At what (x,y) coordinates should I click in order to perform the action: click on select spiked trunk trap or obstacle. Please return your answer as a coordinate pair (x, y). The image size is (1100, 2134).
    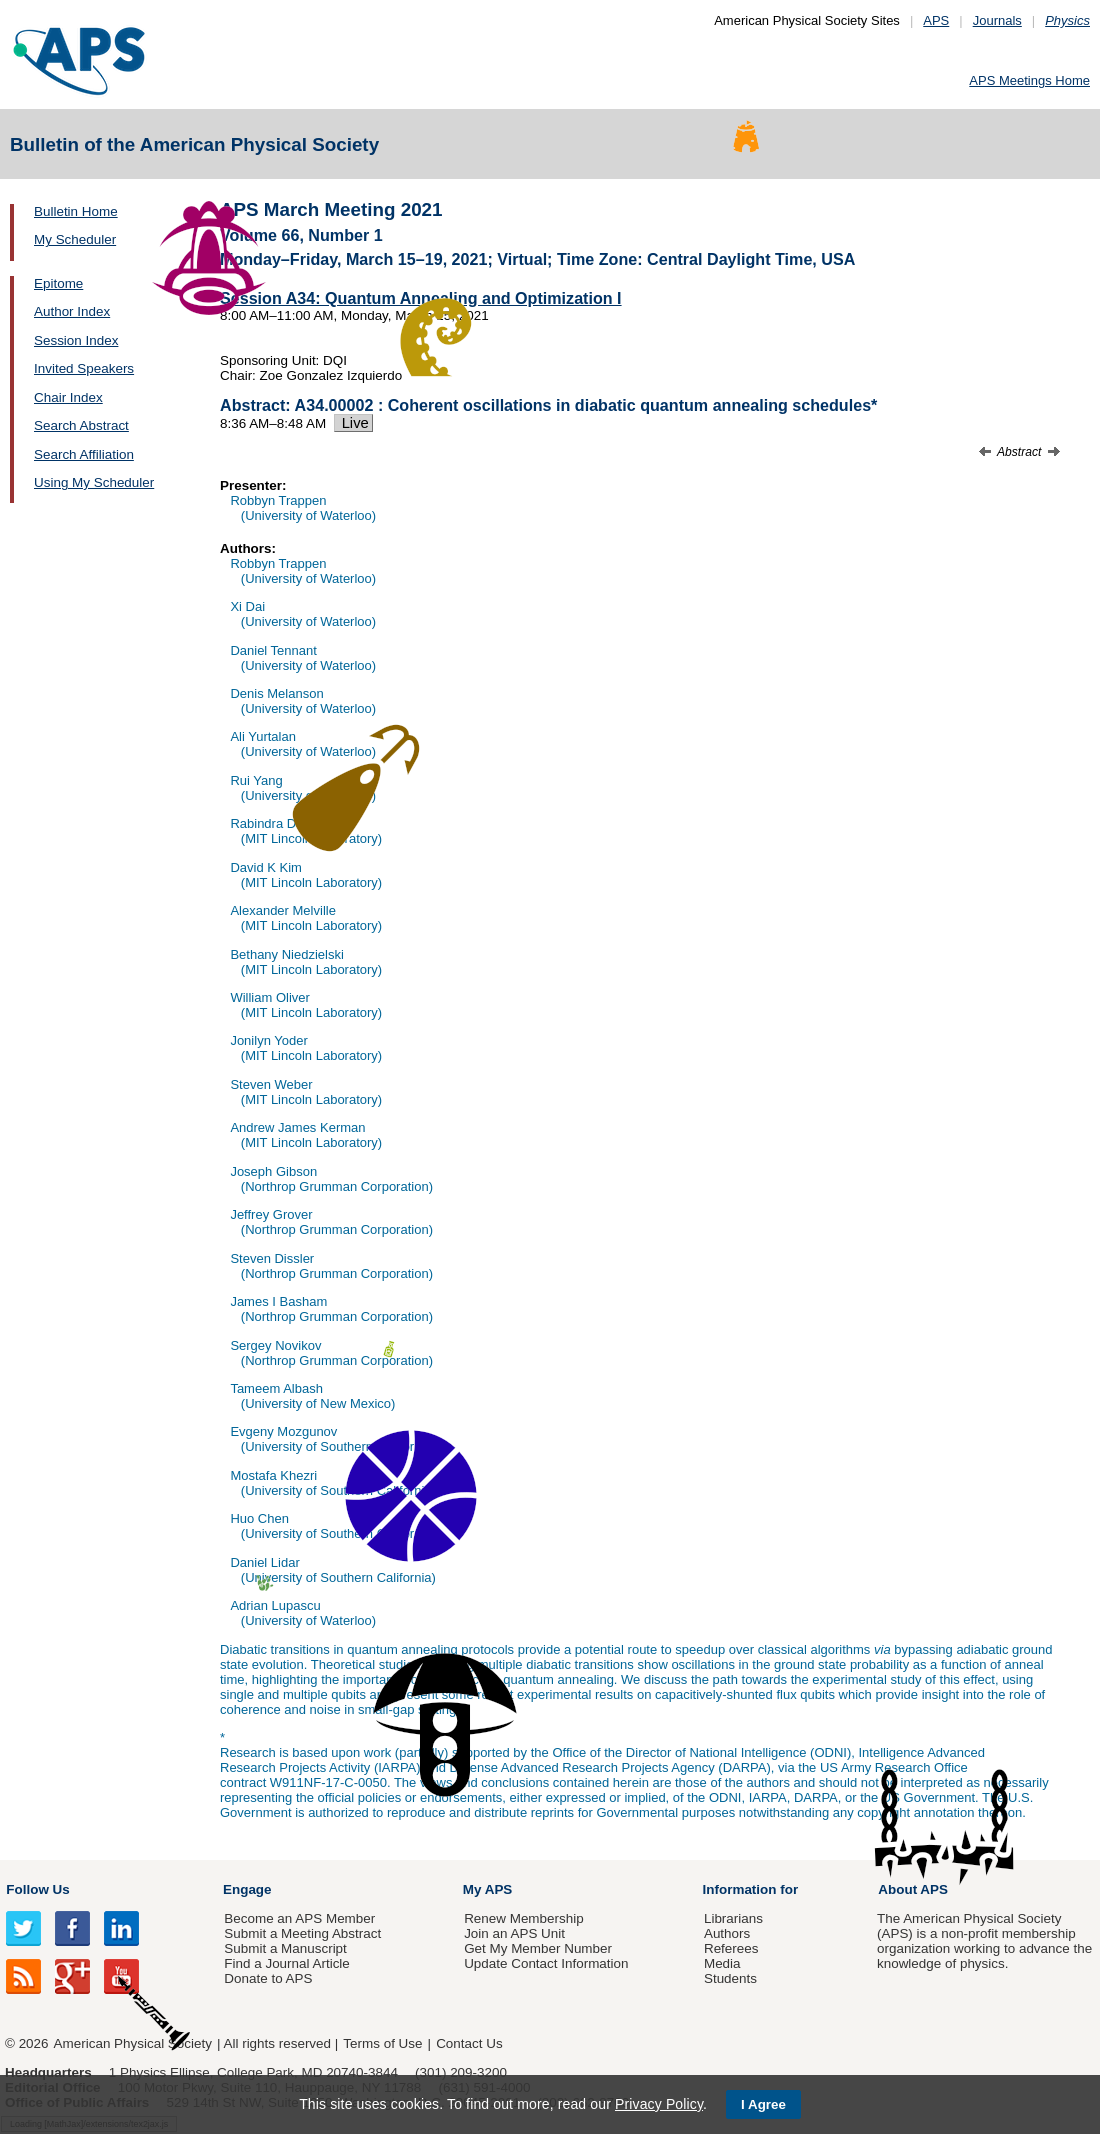
    Looking at the image, I should click on (944, 1841).